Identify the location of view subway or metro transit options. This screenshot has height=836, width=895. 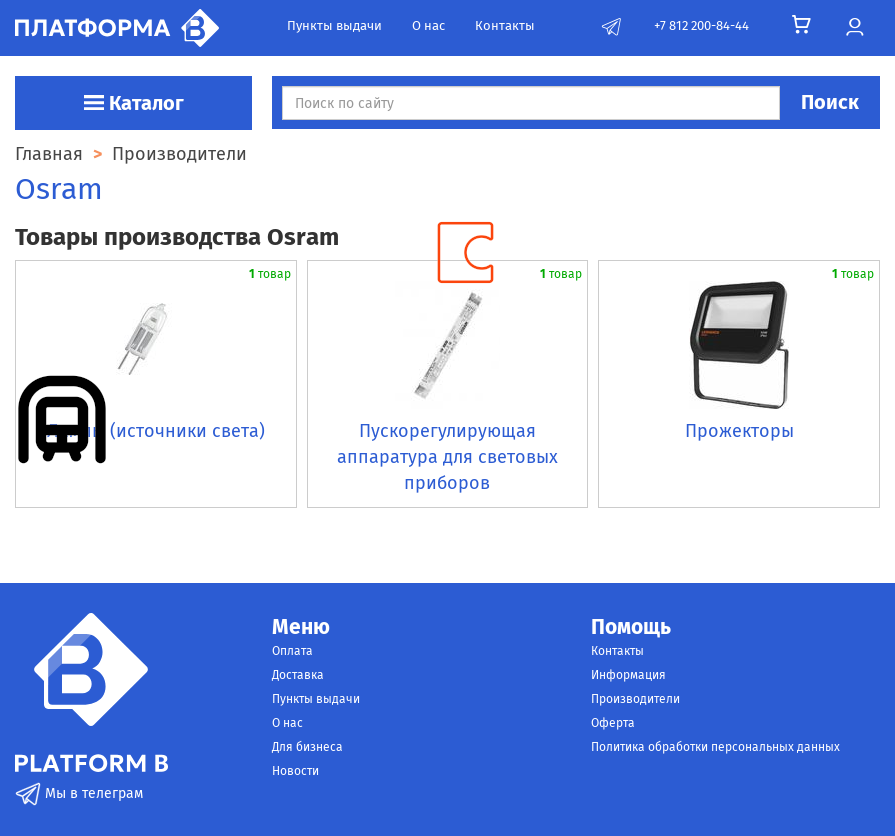
(62, 423).